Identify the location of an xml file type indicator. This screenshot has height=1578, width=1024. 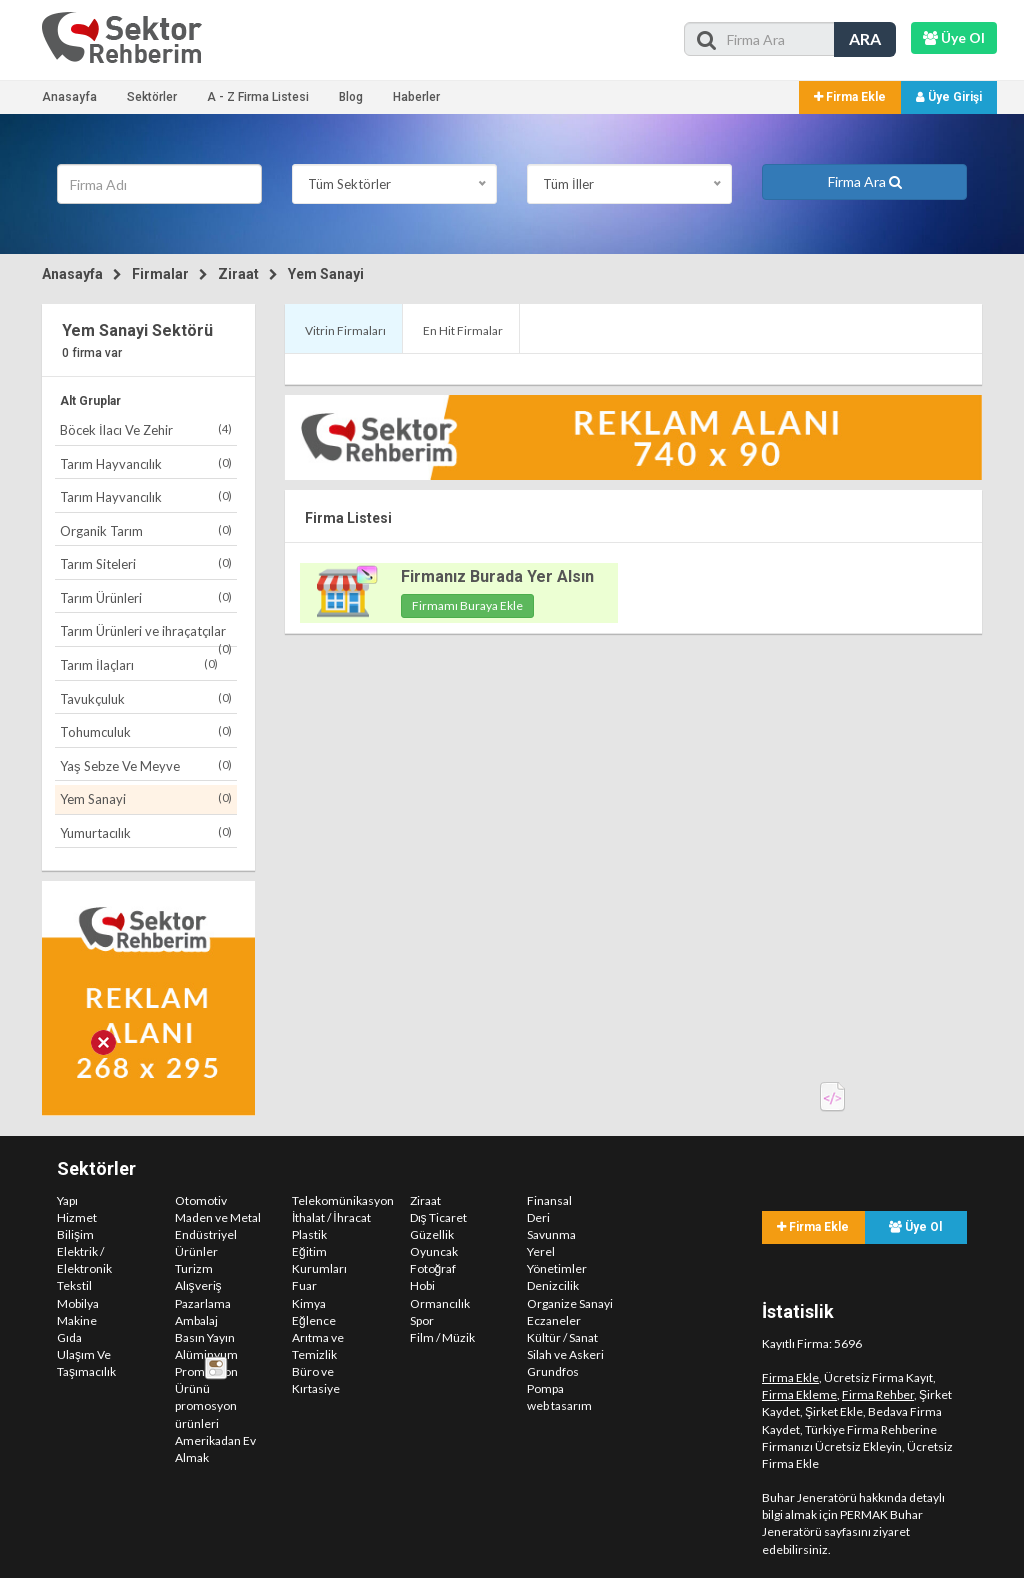
(832, 1096).